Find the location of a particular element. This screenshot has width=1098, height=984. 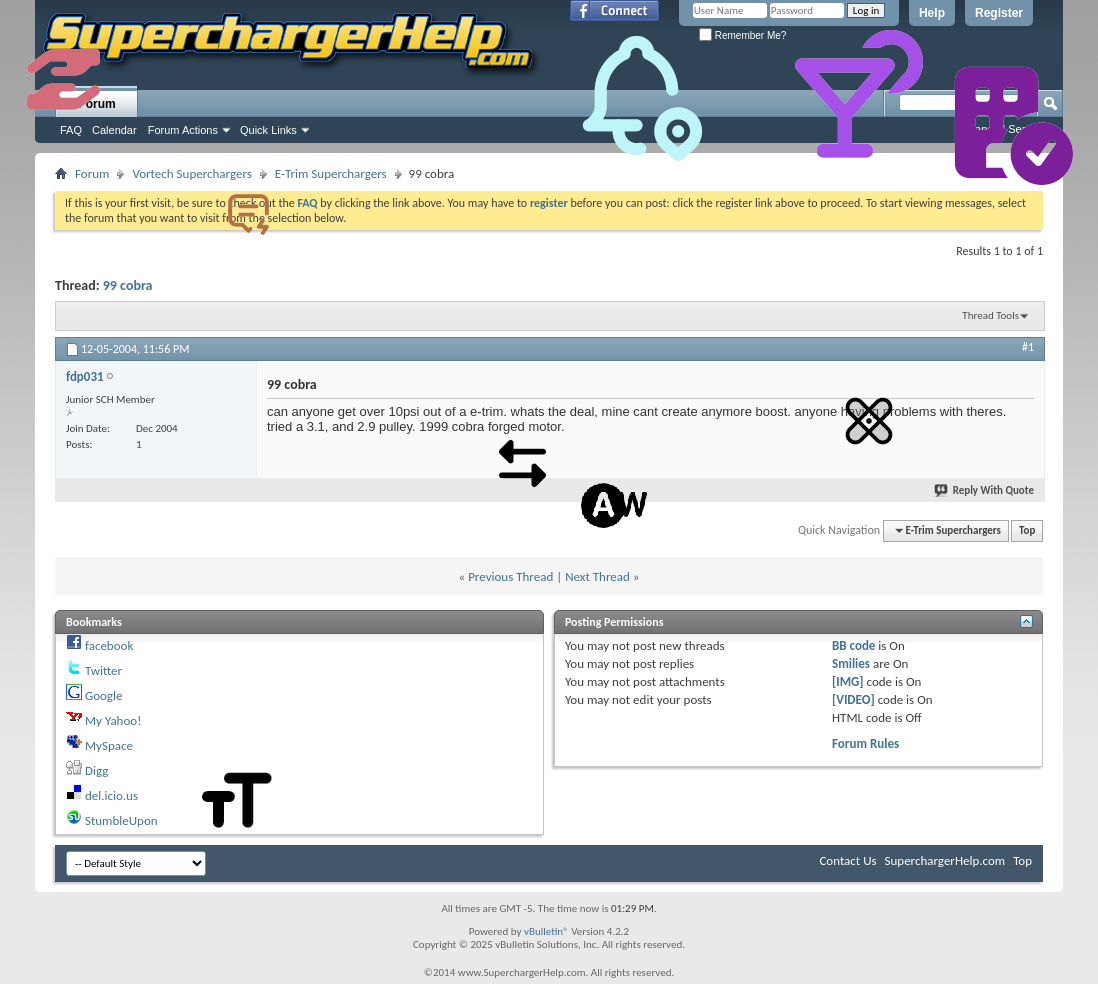

browse cocktail recipes or drink menu is located at coordinates (852, 101).